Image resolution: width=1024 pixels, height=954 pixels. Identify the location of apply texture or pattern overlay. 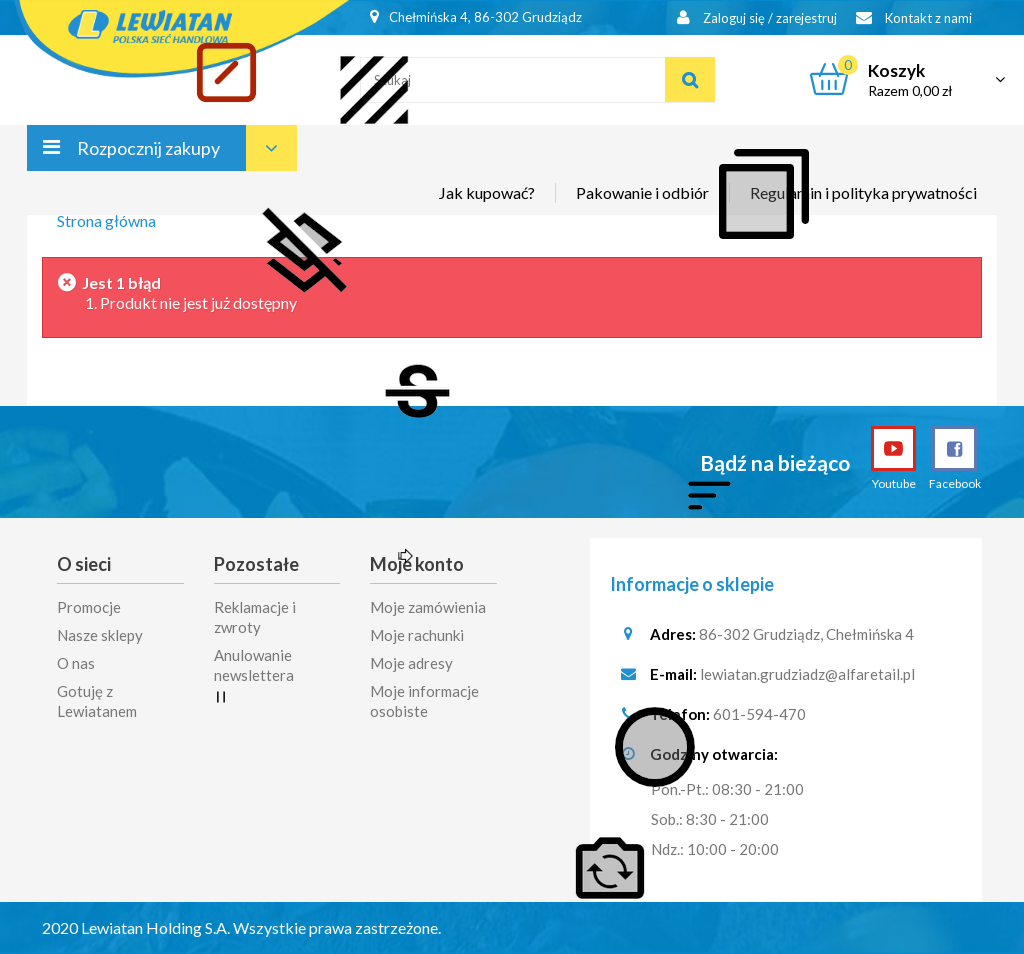
(374, 90).